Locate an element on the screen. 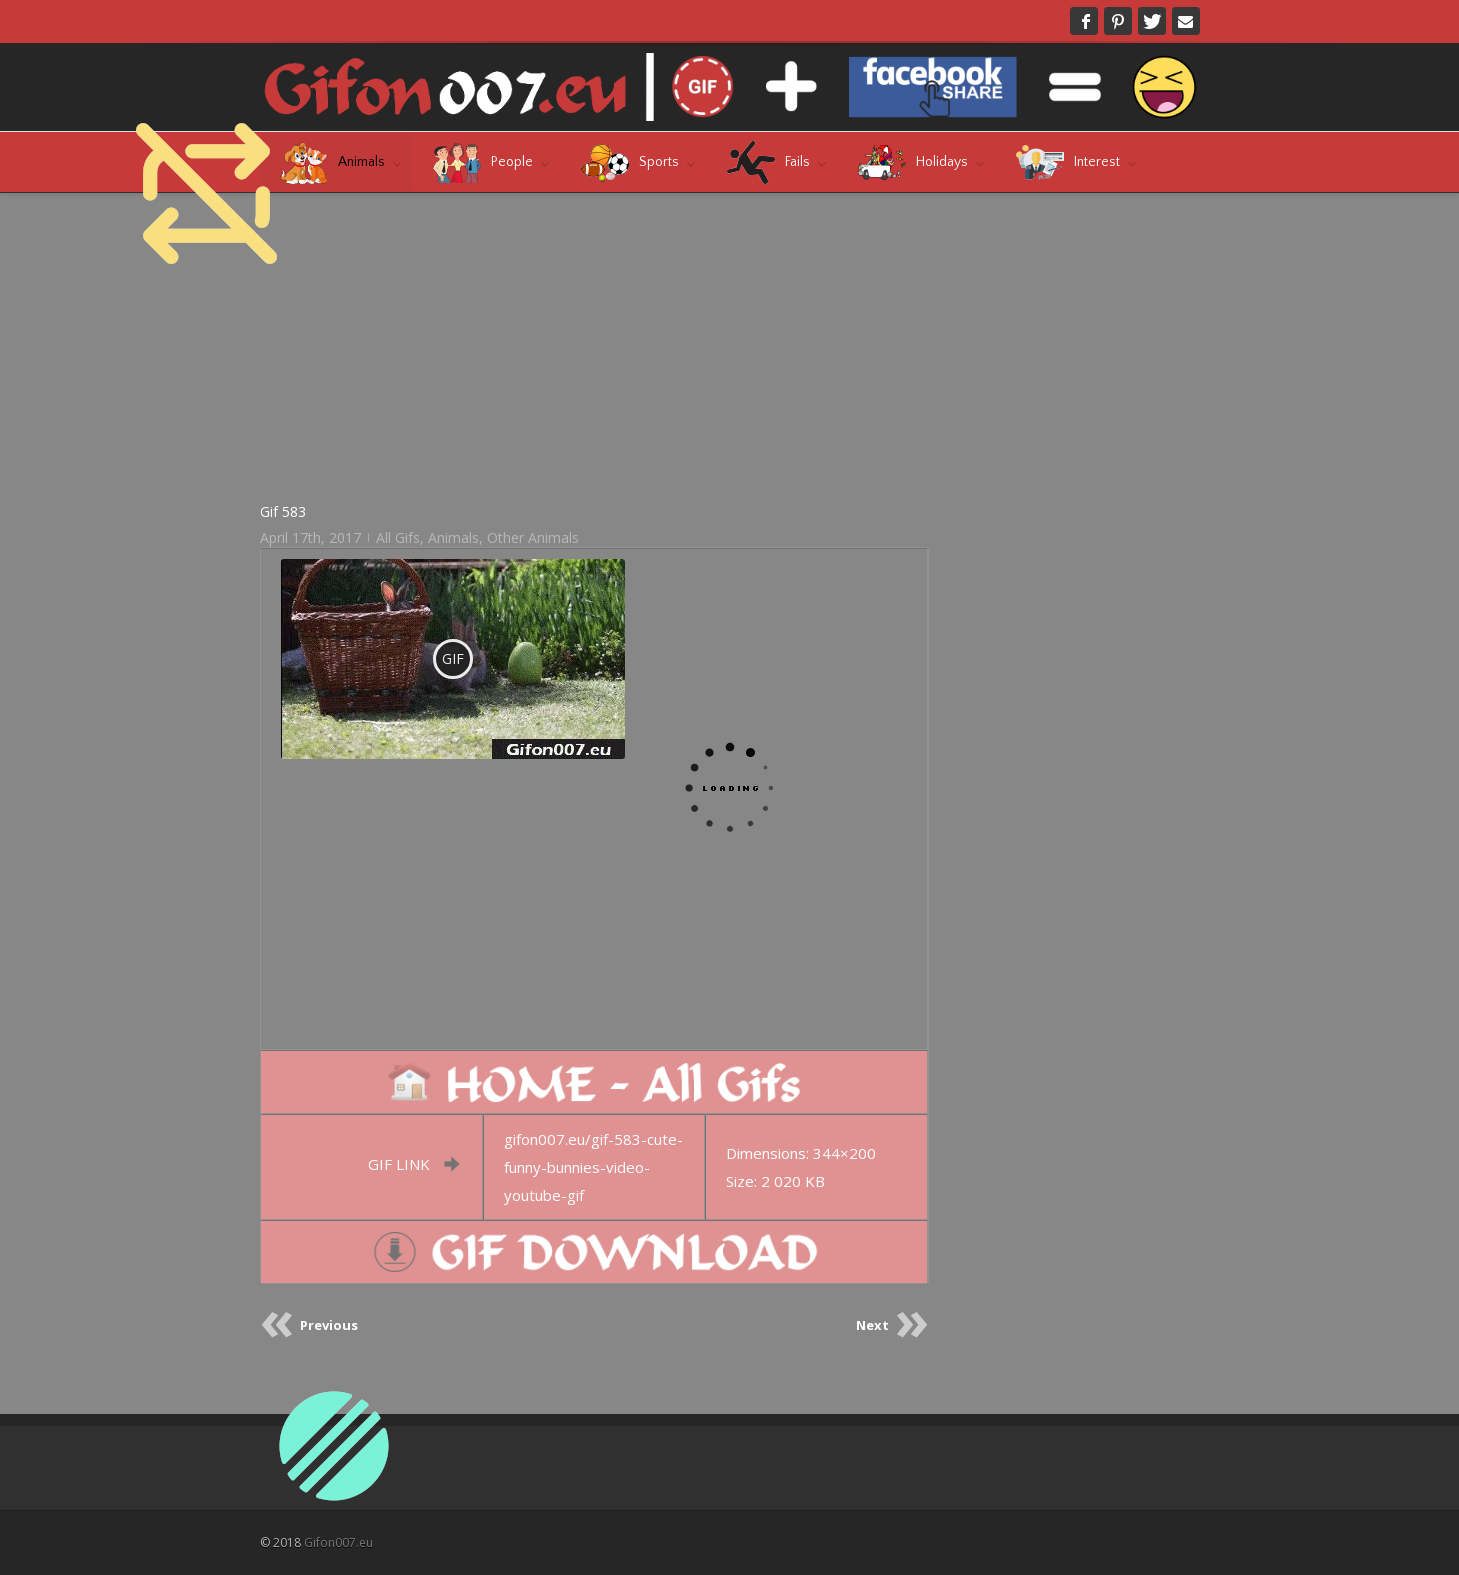  access boules or pétanque game is located at coordinates (334, 1446).